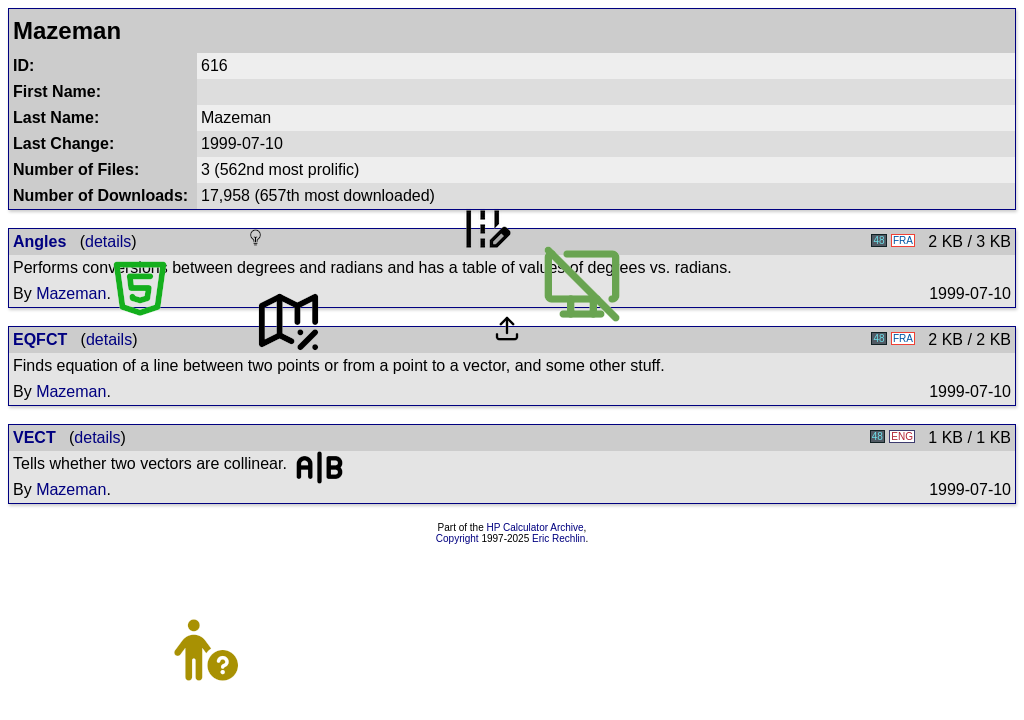  What do you see at coordinates (288, 320) in the screenshot?
I see `view deals and discounts nearby` at bounding box center [288, 320].